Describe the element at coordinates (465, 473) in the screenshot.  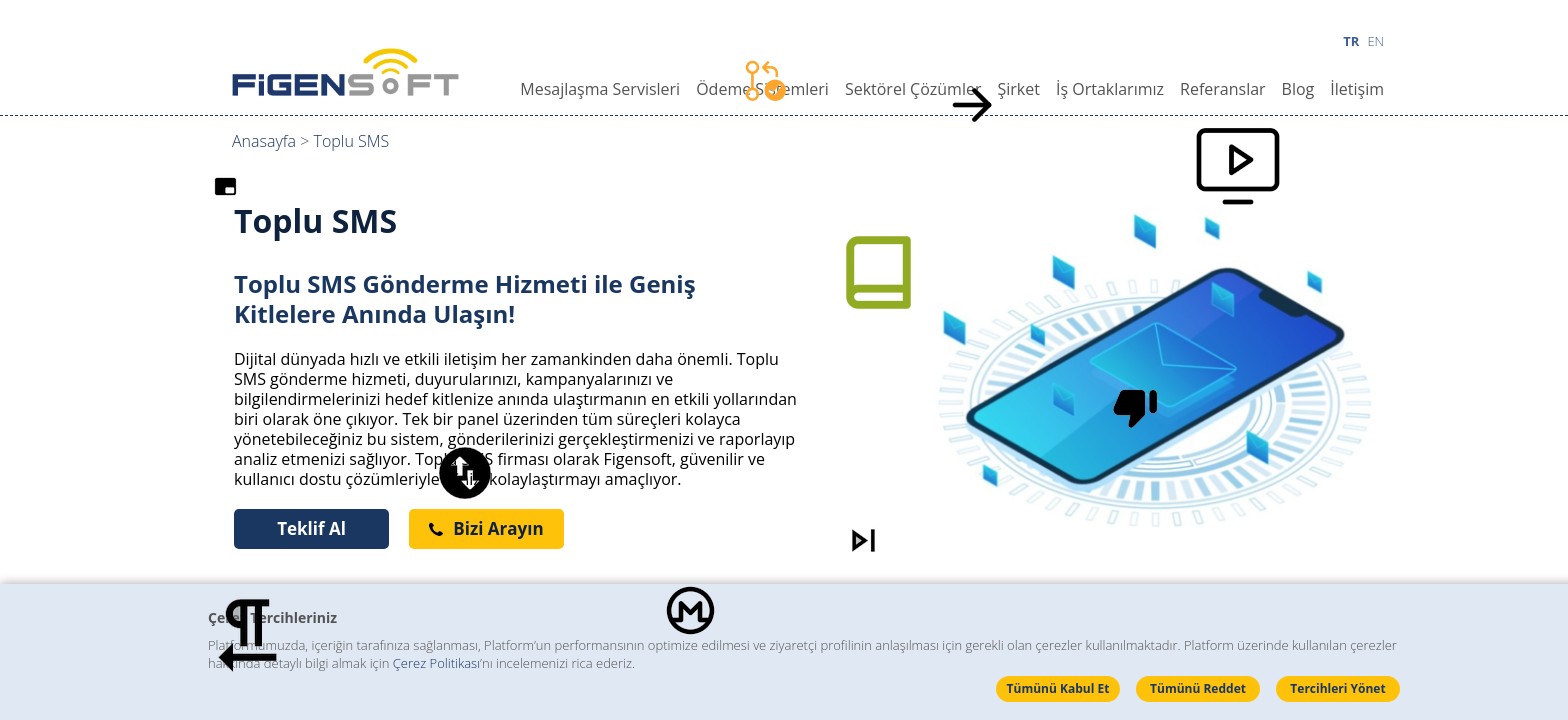
I see `swap or reorder items vertically` at that location.